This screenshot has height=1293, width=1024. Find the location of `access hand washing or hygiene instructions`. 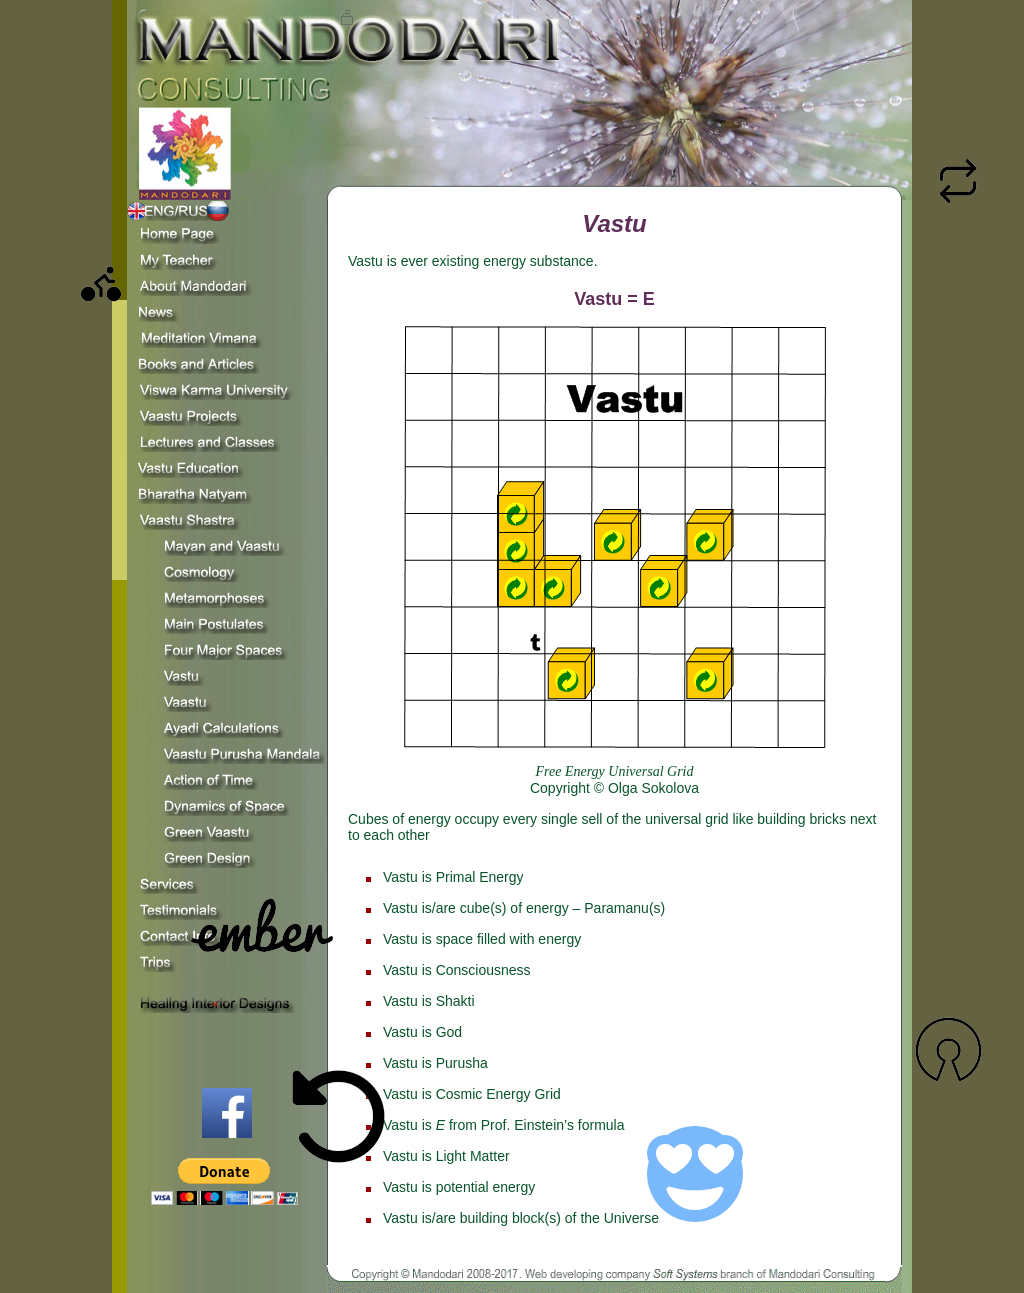

access hand washing or hygiene instructions is located at coordinates (347, 18).